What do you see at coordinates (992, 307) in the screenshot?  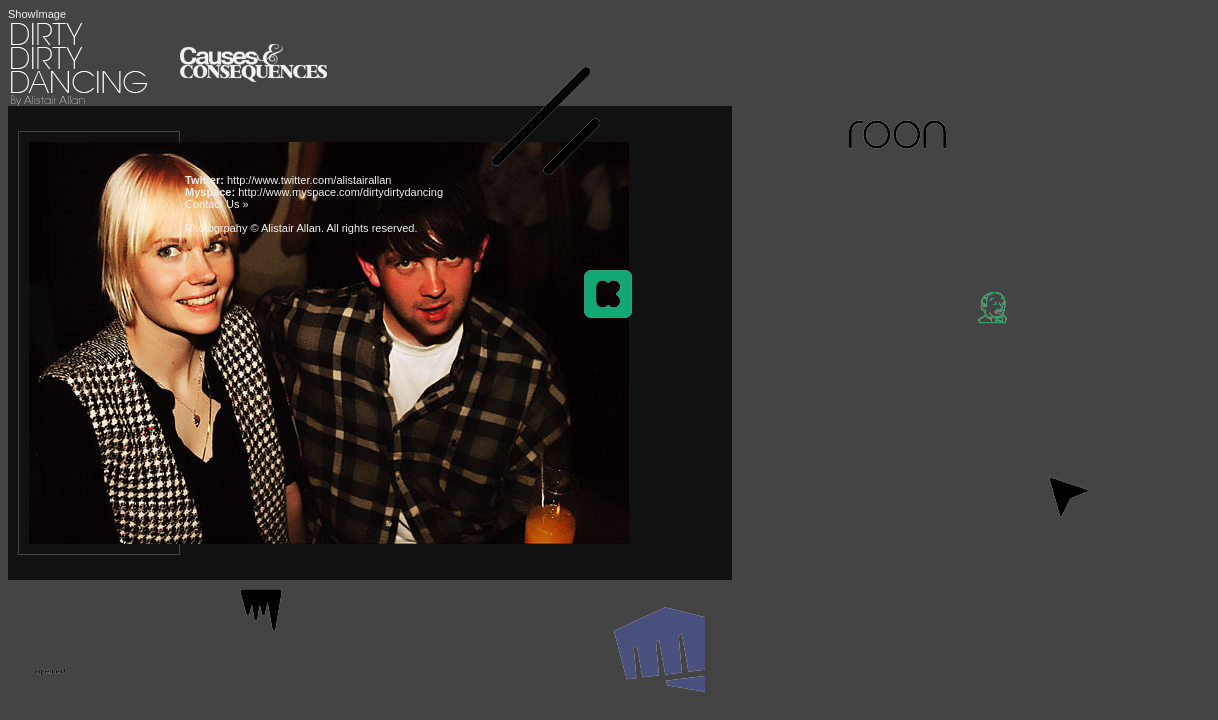 I see `Jenkins CI/CD automation server logo` at bounding box center [992, 307].